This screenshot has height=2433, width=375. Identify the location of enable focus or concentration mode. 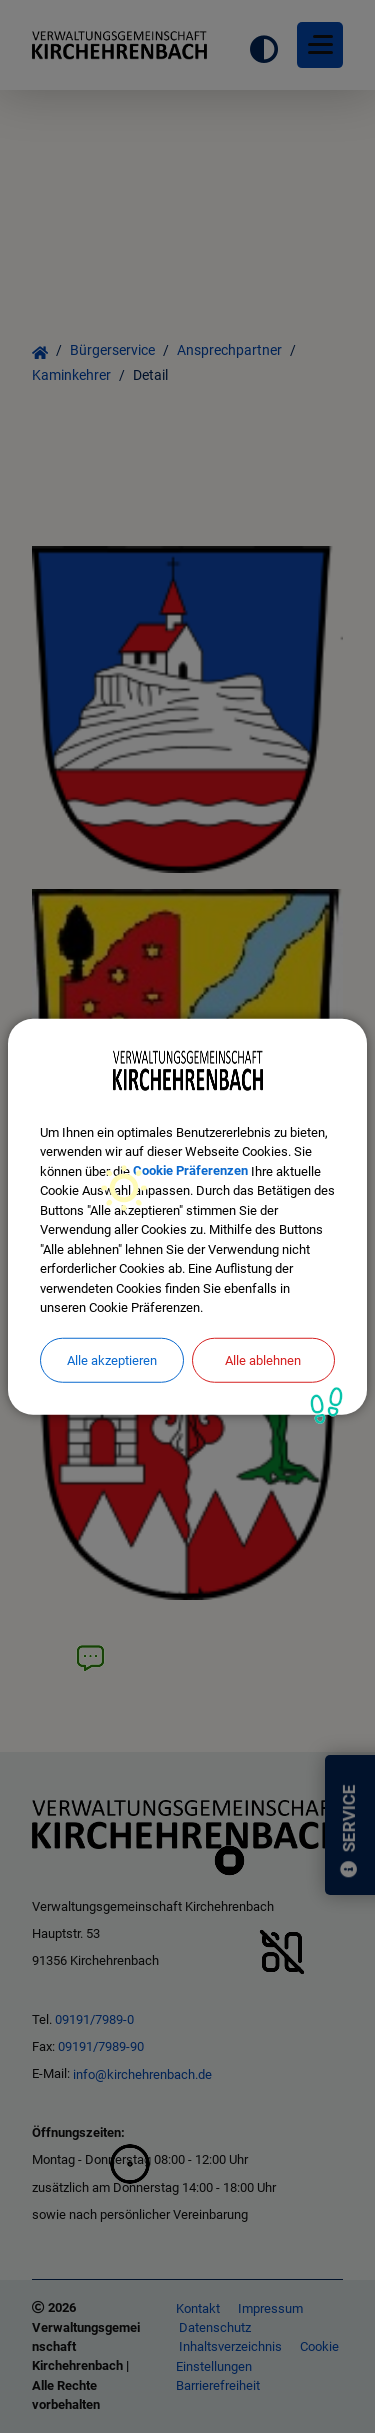
(130, 2164).